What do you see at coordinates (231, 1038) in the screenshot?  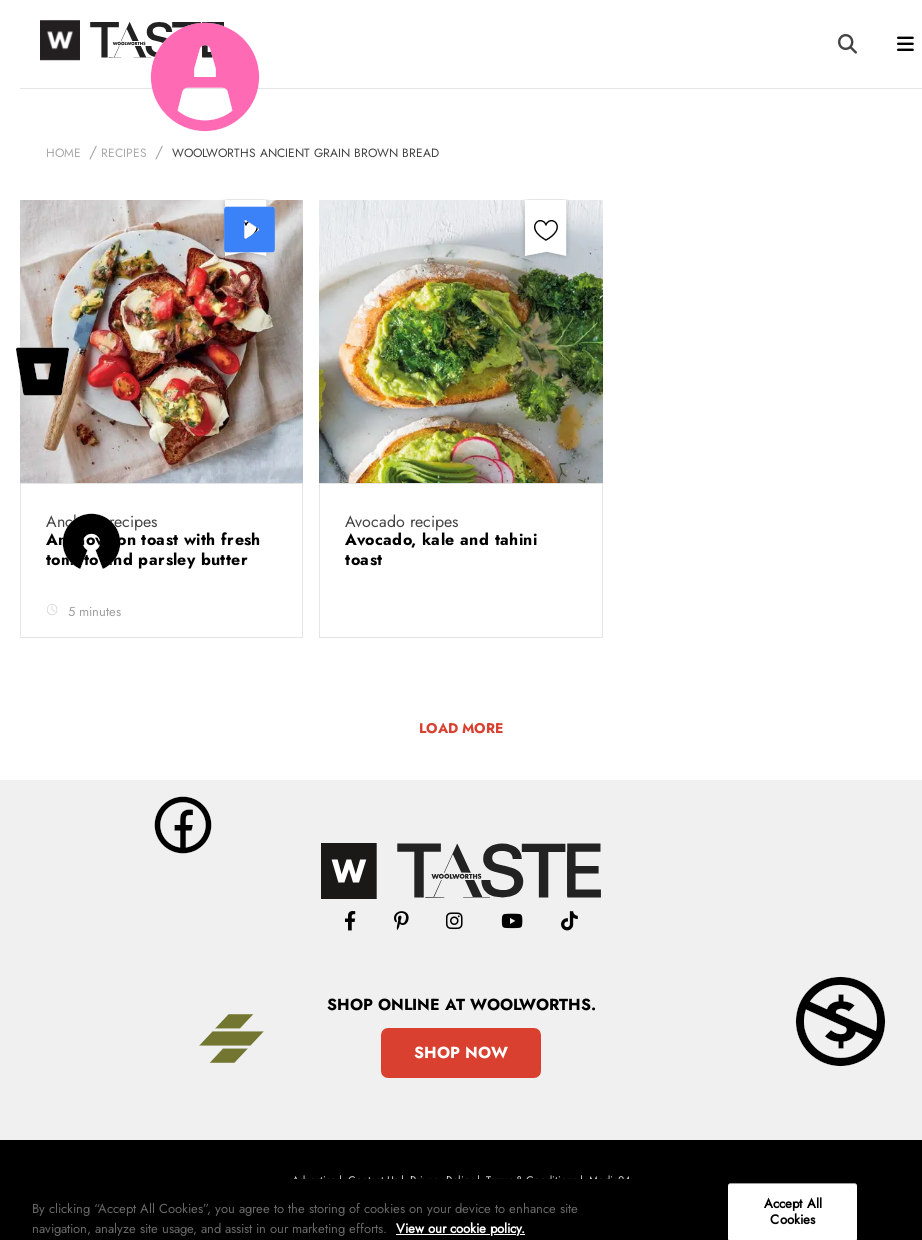 I see `stencil brand logo` at bounding box center [231, 1038].